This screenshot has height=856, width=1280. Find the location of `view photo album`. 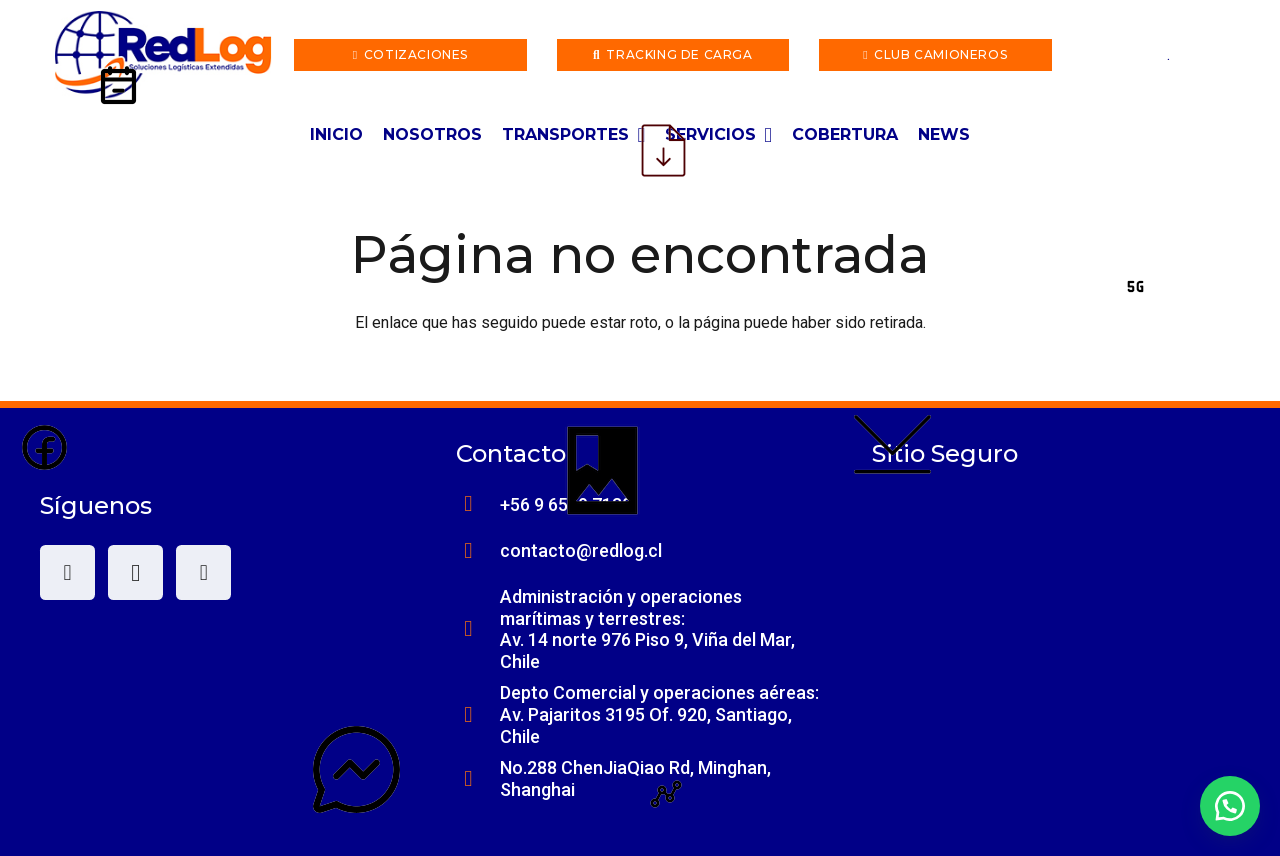

view photo album is located at coordinates (602, 470).